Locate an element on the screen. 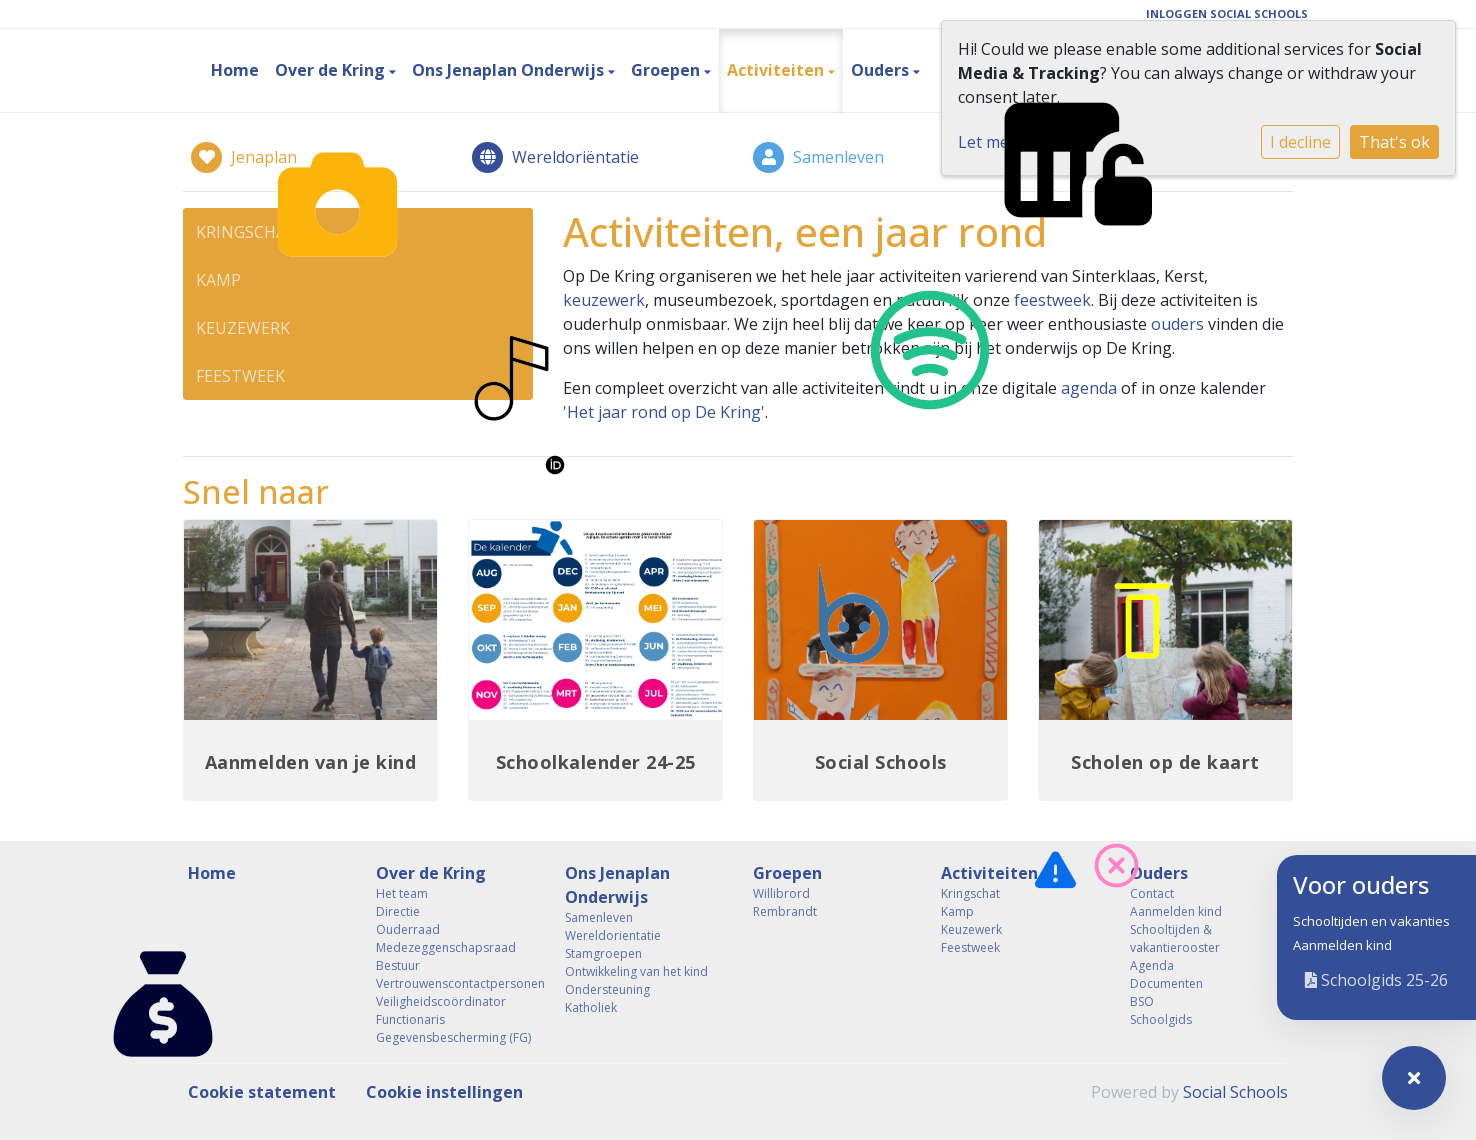 The width and height of the screenshot is (1476, 1140). view your earnings or balance is located at coordinates (163, 1004).